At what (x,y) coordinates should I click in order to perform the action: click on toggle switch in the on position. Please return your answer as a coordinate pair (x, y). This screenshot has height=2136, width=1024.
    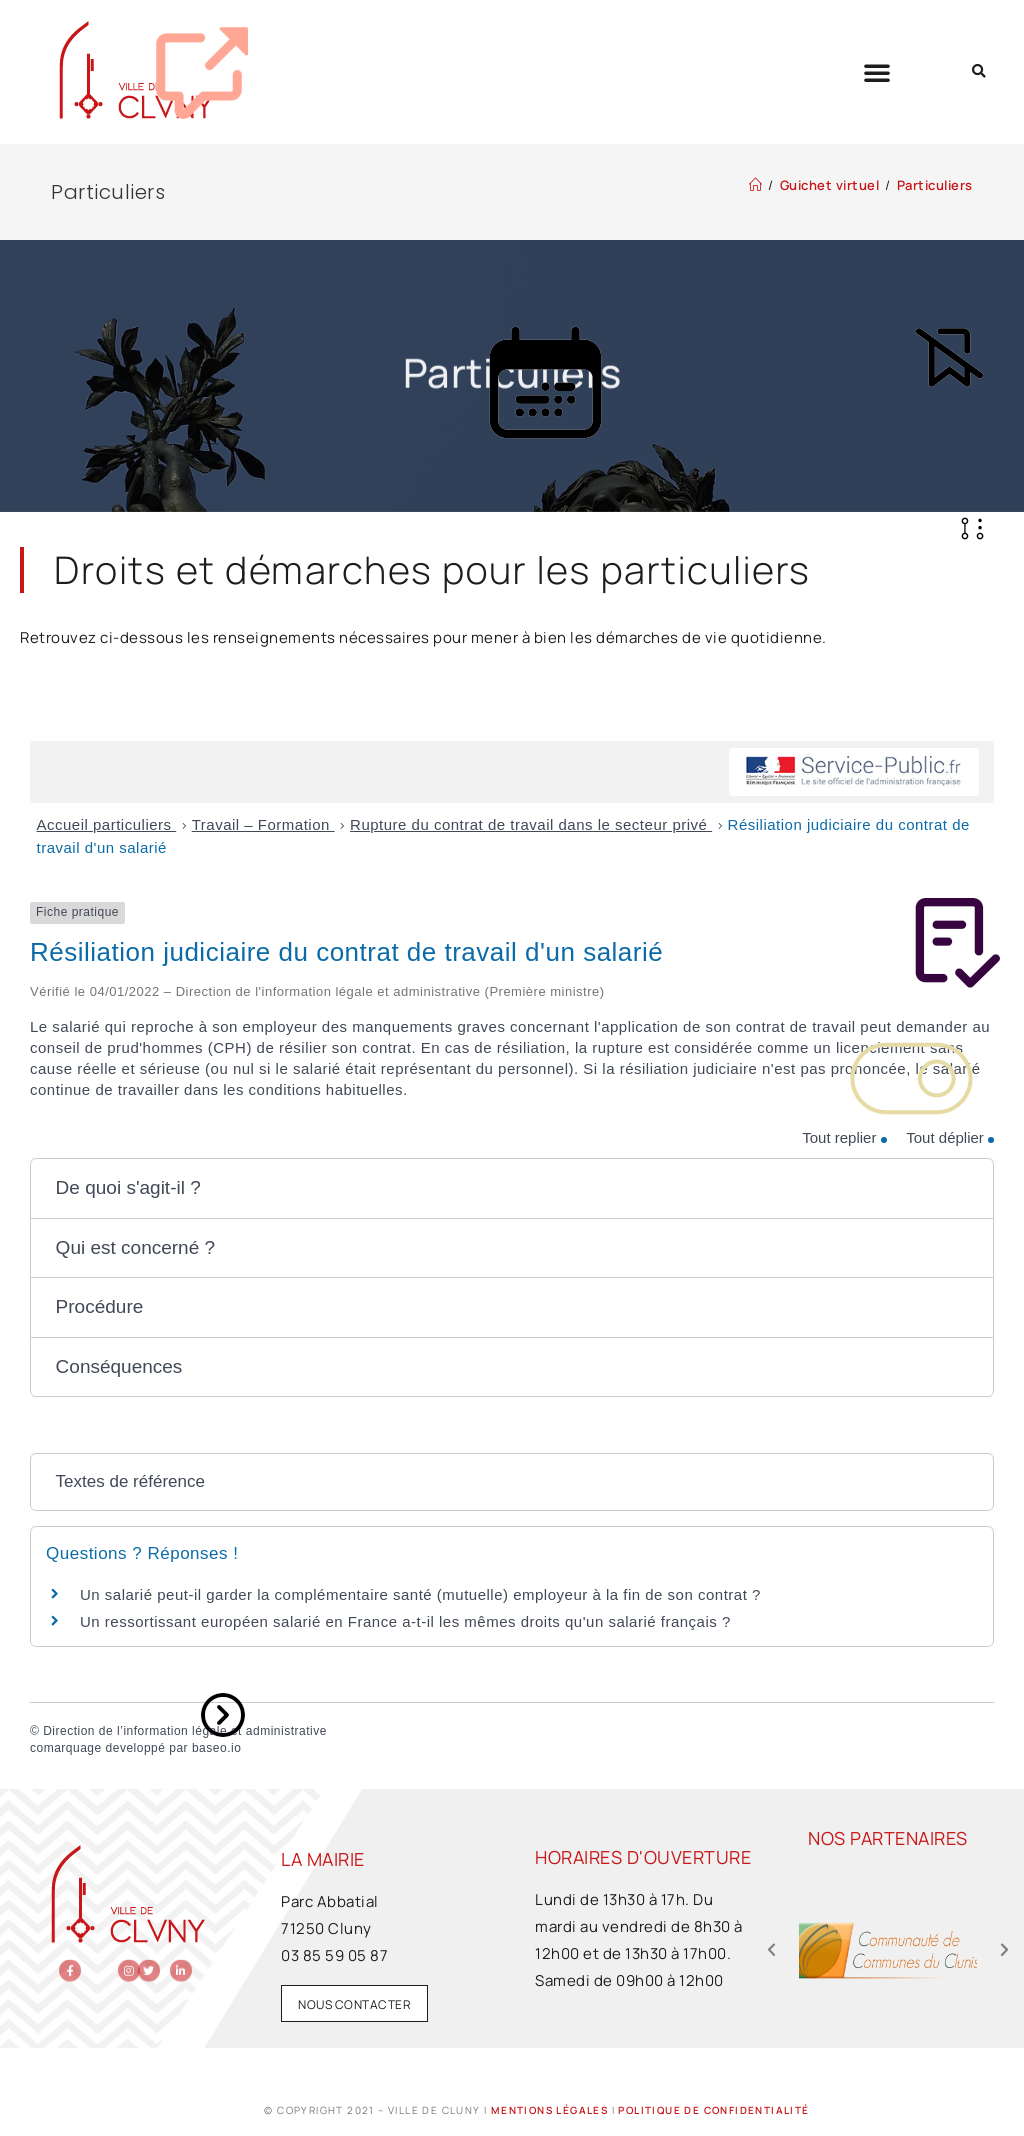
    Looking at the image, I should click on (911, 1078).